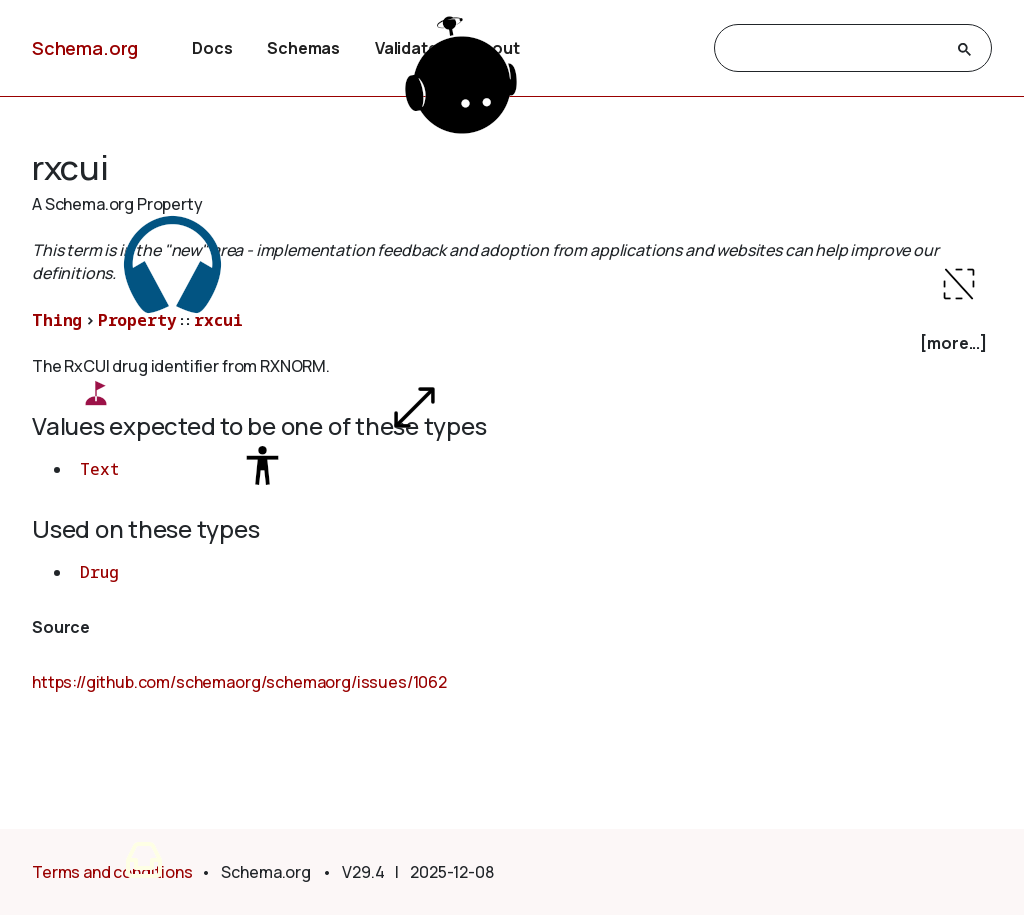 Image resolution: width=1024 pixels, height=915 pixels. Describe the element at coordinates (461, 75) in the screenshot. I see `ionitron mascot logo for ionic framework` at that location.